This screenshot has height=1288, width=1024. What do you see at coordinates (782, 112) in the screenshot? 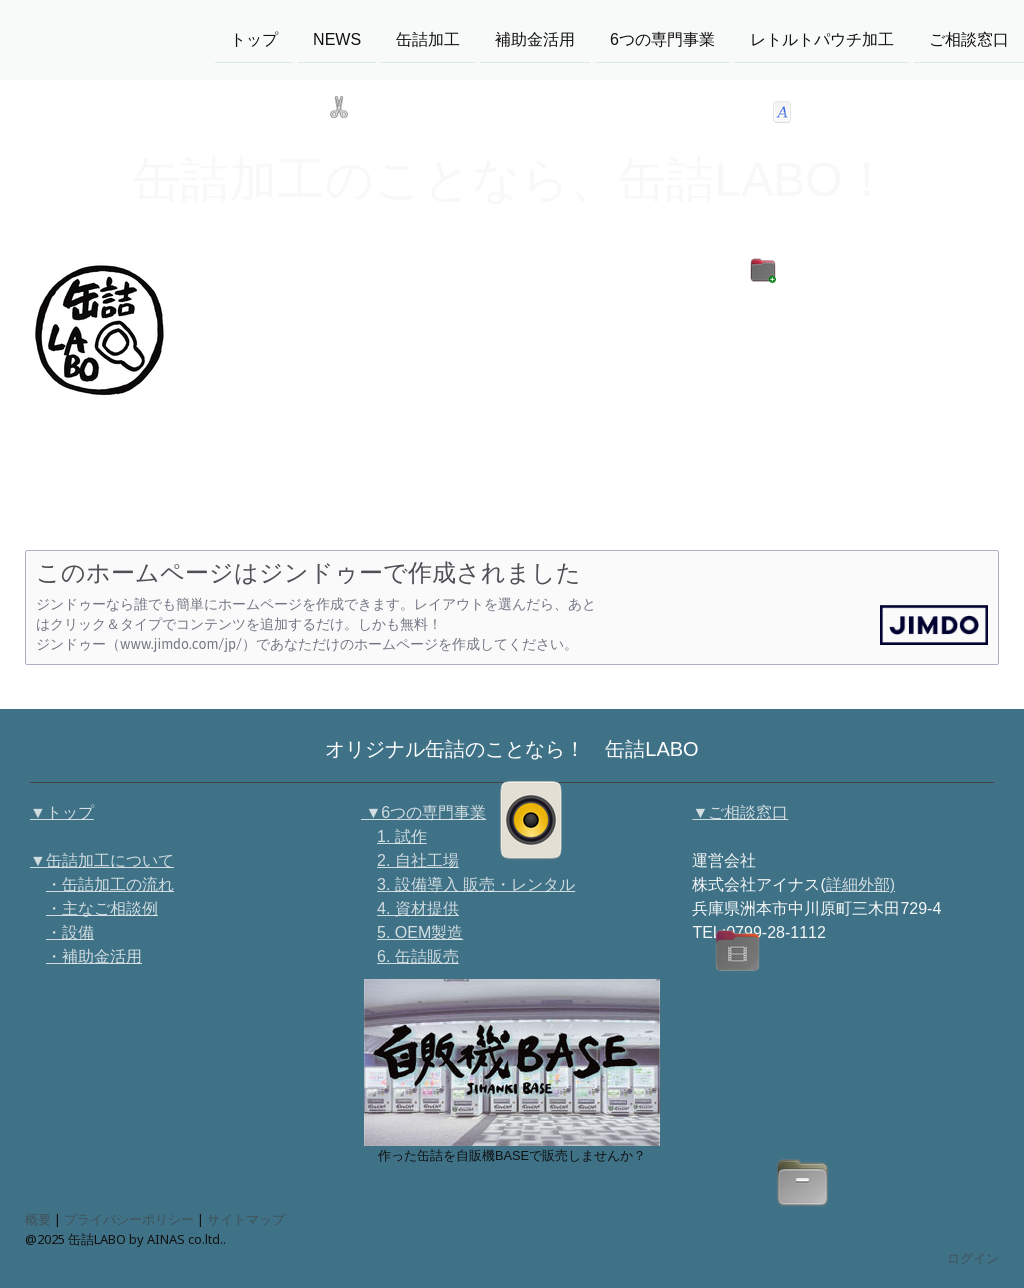
I see `a font file or typography document` at bounding box center [782, 112].